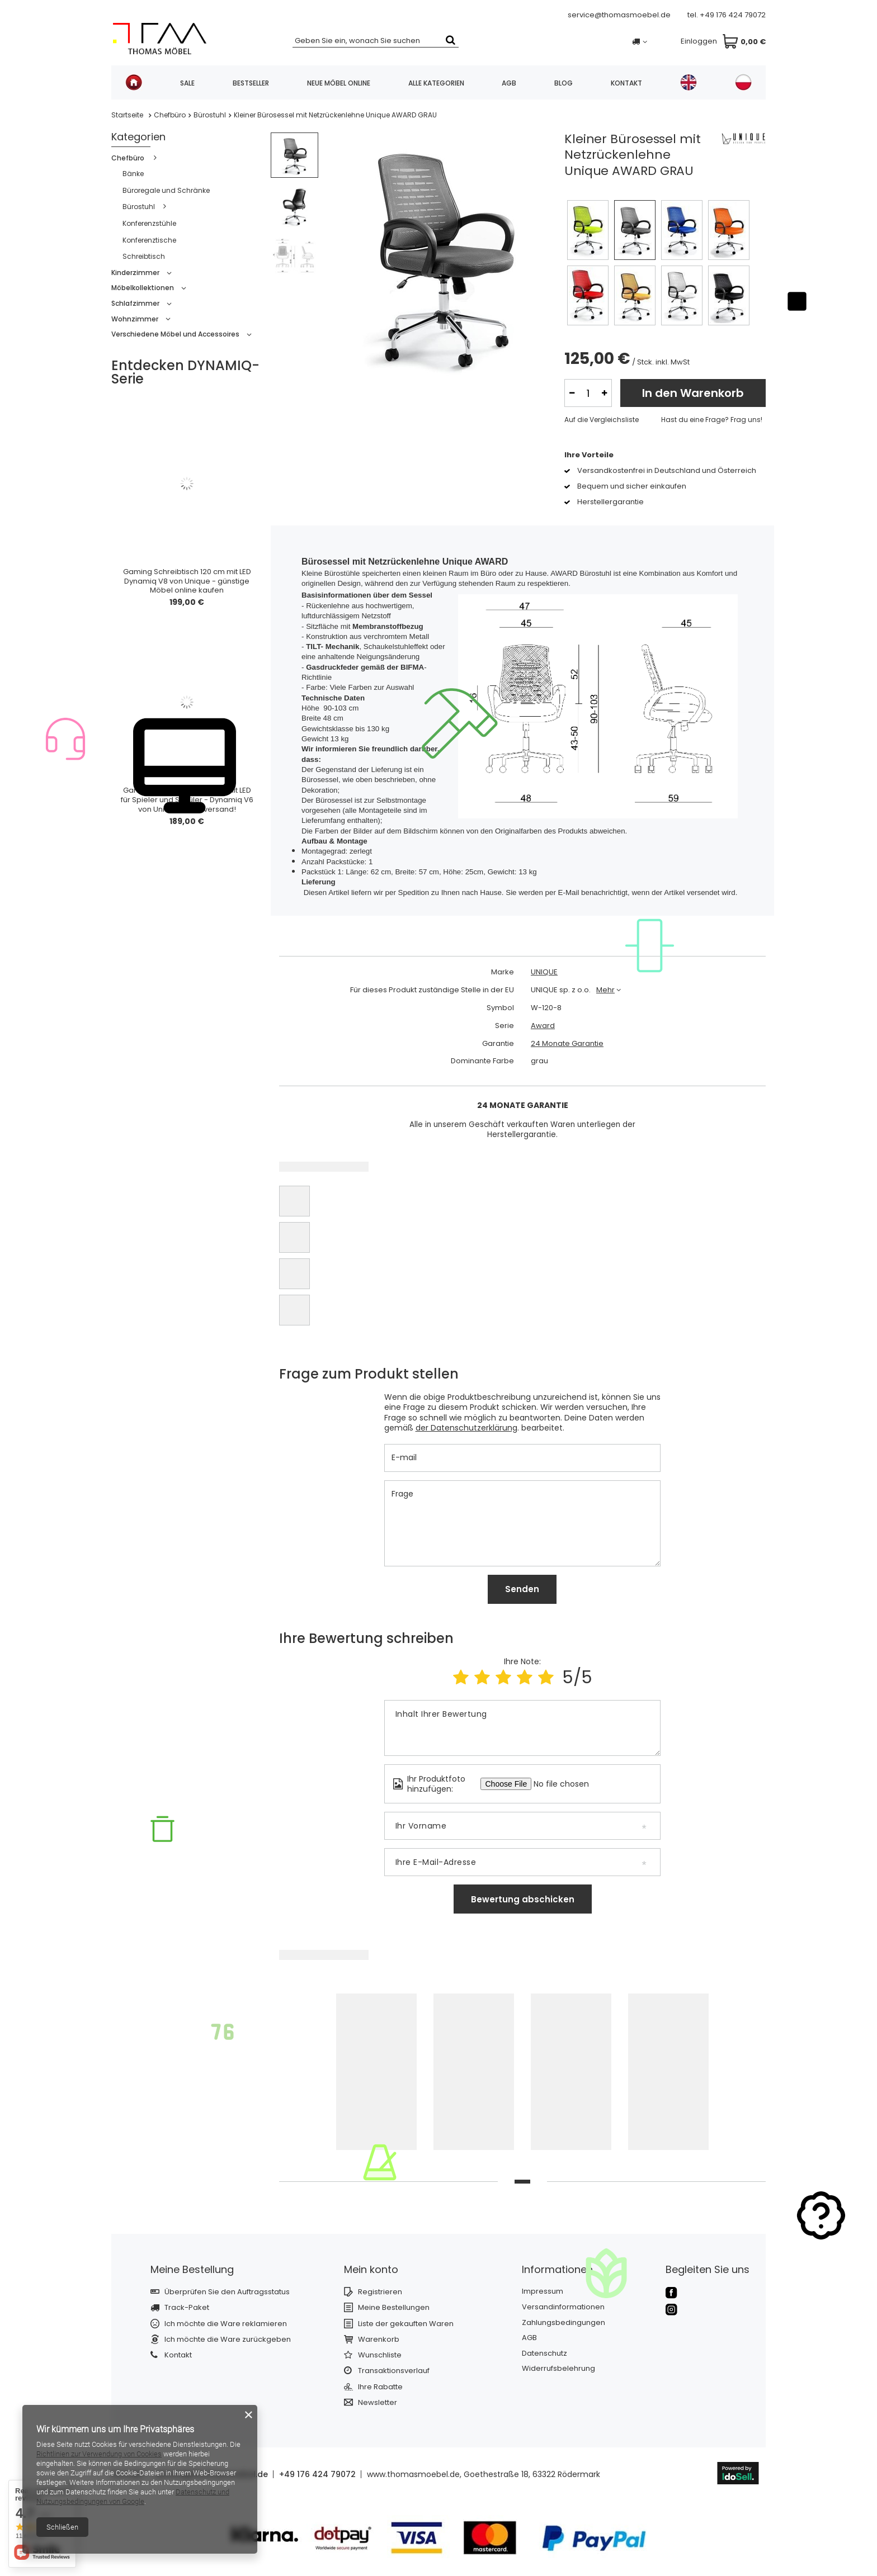  Describe the element at coordinates (821, 2215) in the screenshot. I see `access help or FAQ section` at that location.